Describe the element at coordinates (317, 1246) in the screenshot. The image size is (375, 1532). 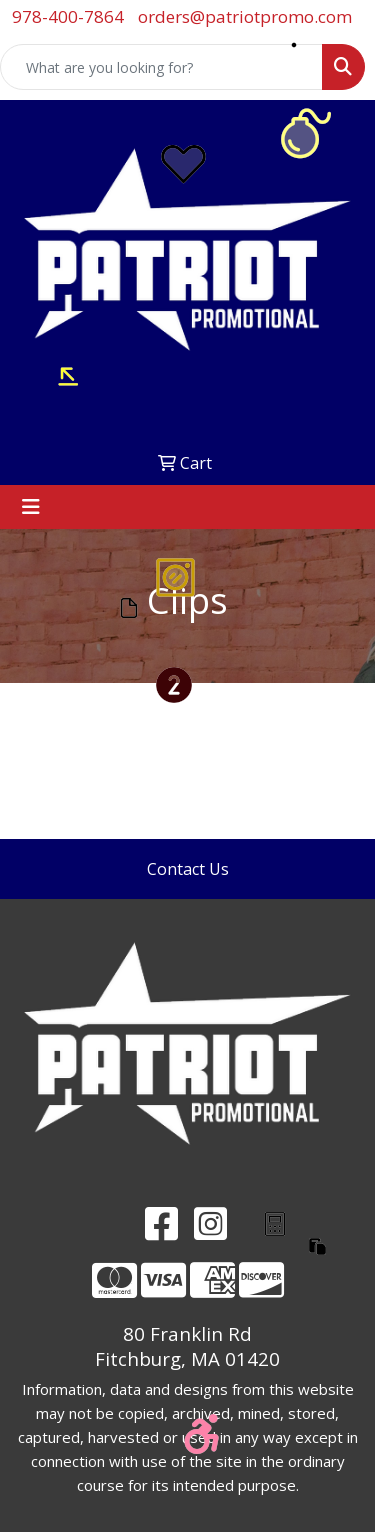
I see `paste copied content from clipboard` at that location.